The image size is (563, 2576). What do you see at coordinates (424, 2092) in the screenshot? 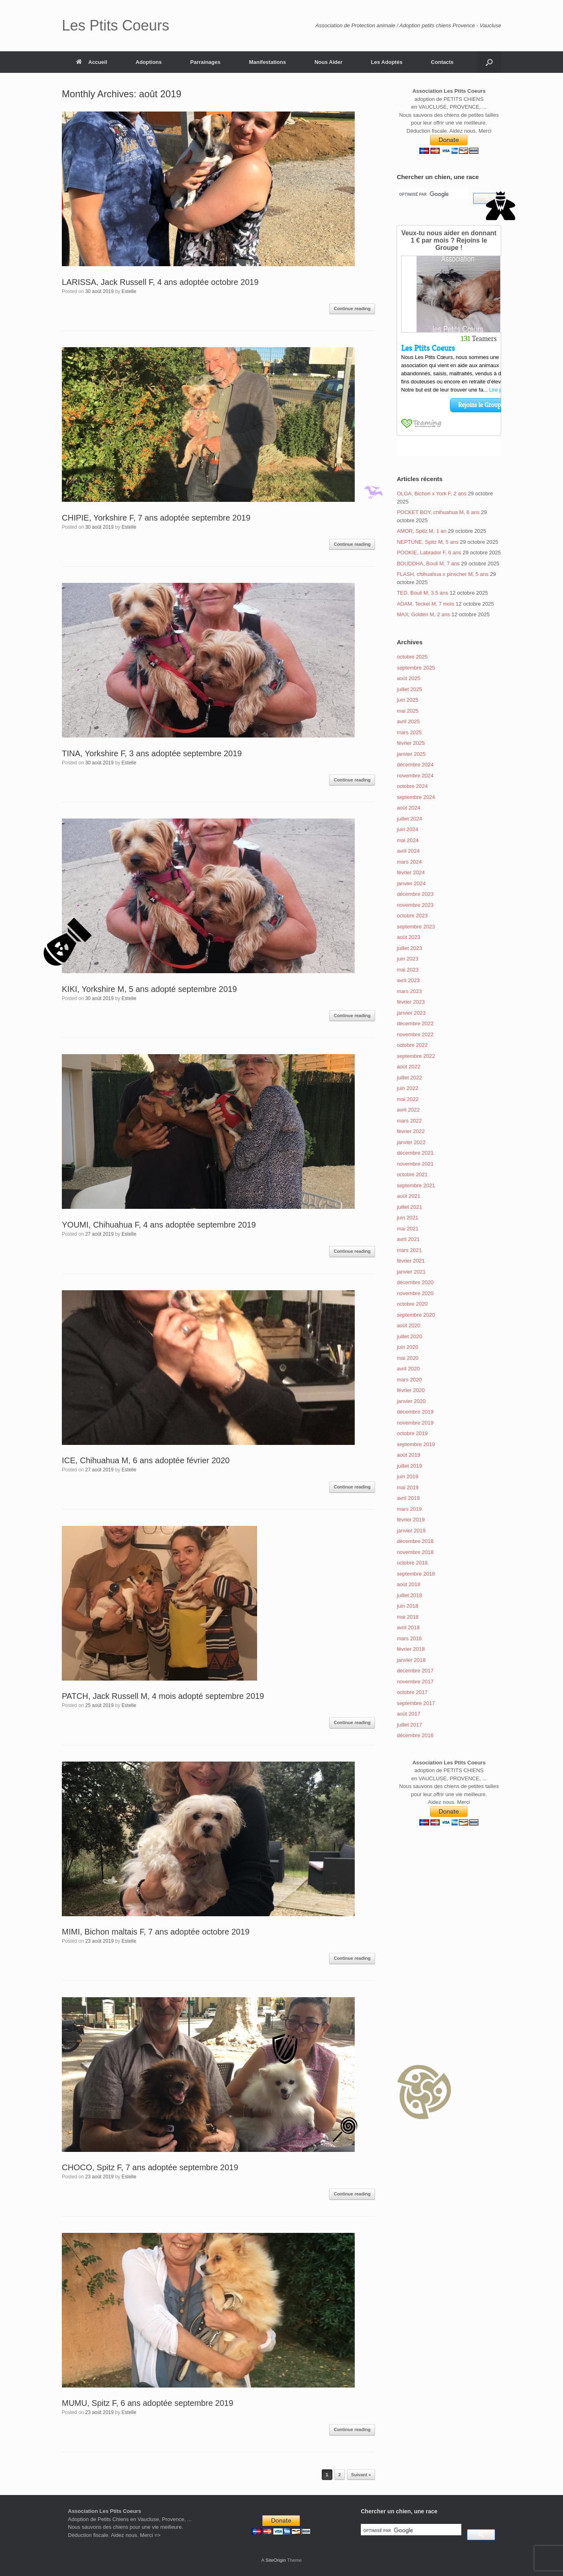
I see `indicates maximum security or multi-factor authentication enabled` at bounding box center [424, 2092].